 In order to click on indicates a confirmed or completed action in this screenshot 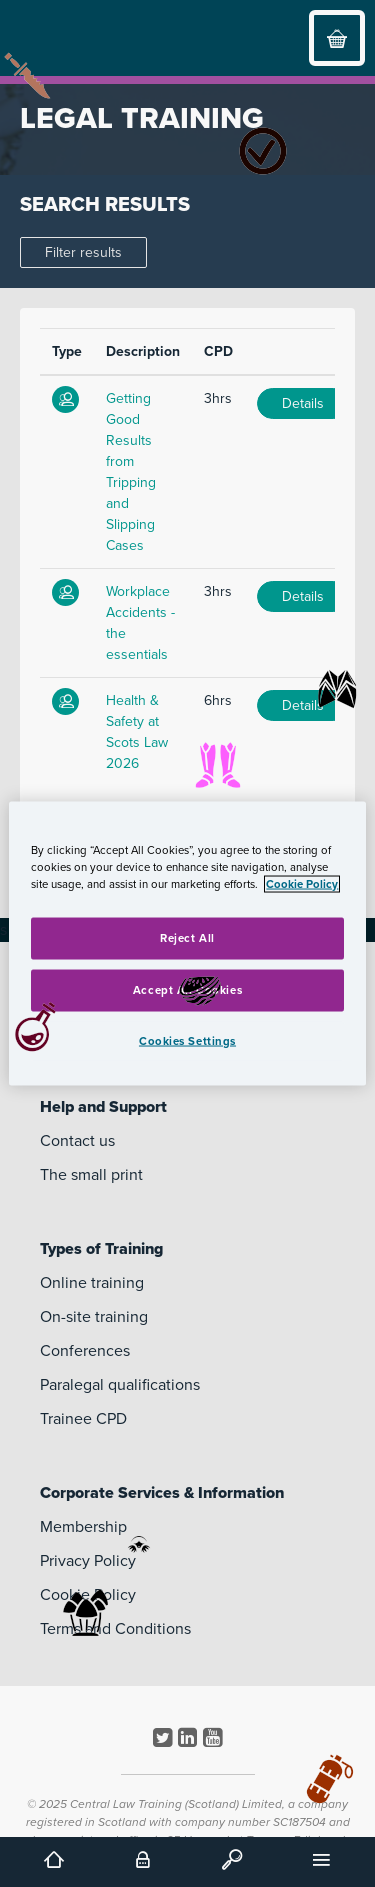, I will do `click(263, 151)`.